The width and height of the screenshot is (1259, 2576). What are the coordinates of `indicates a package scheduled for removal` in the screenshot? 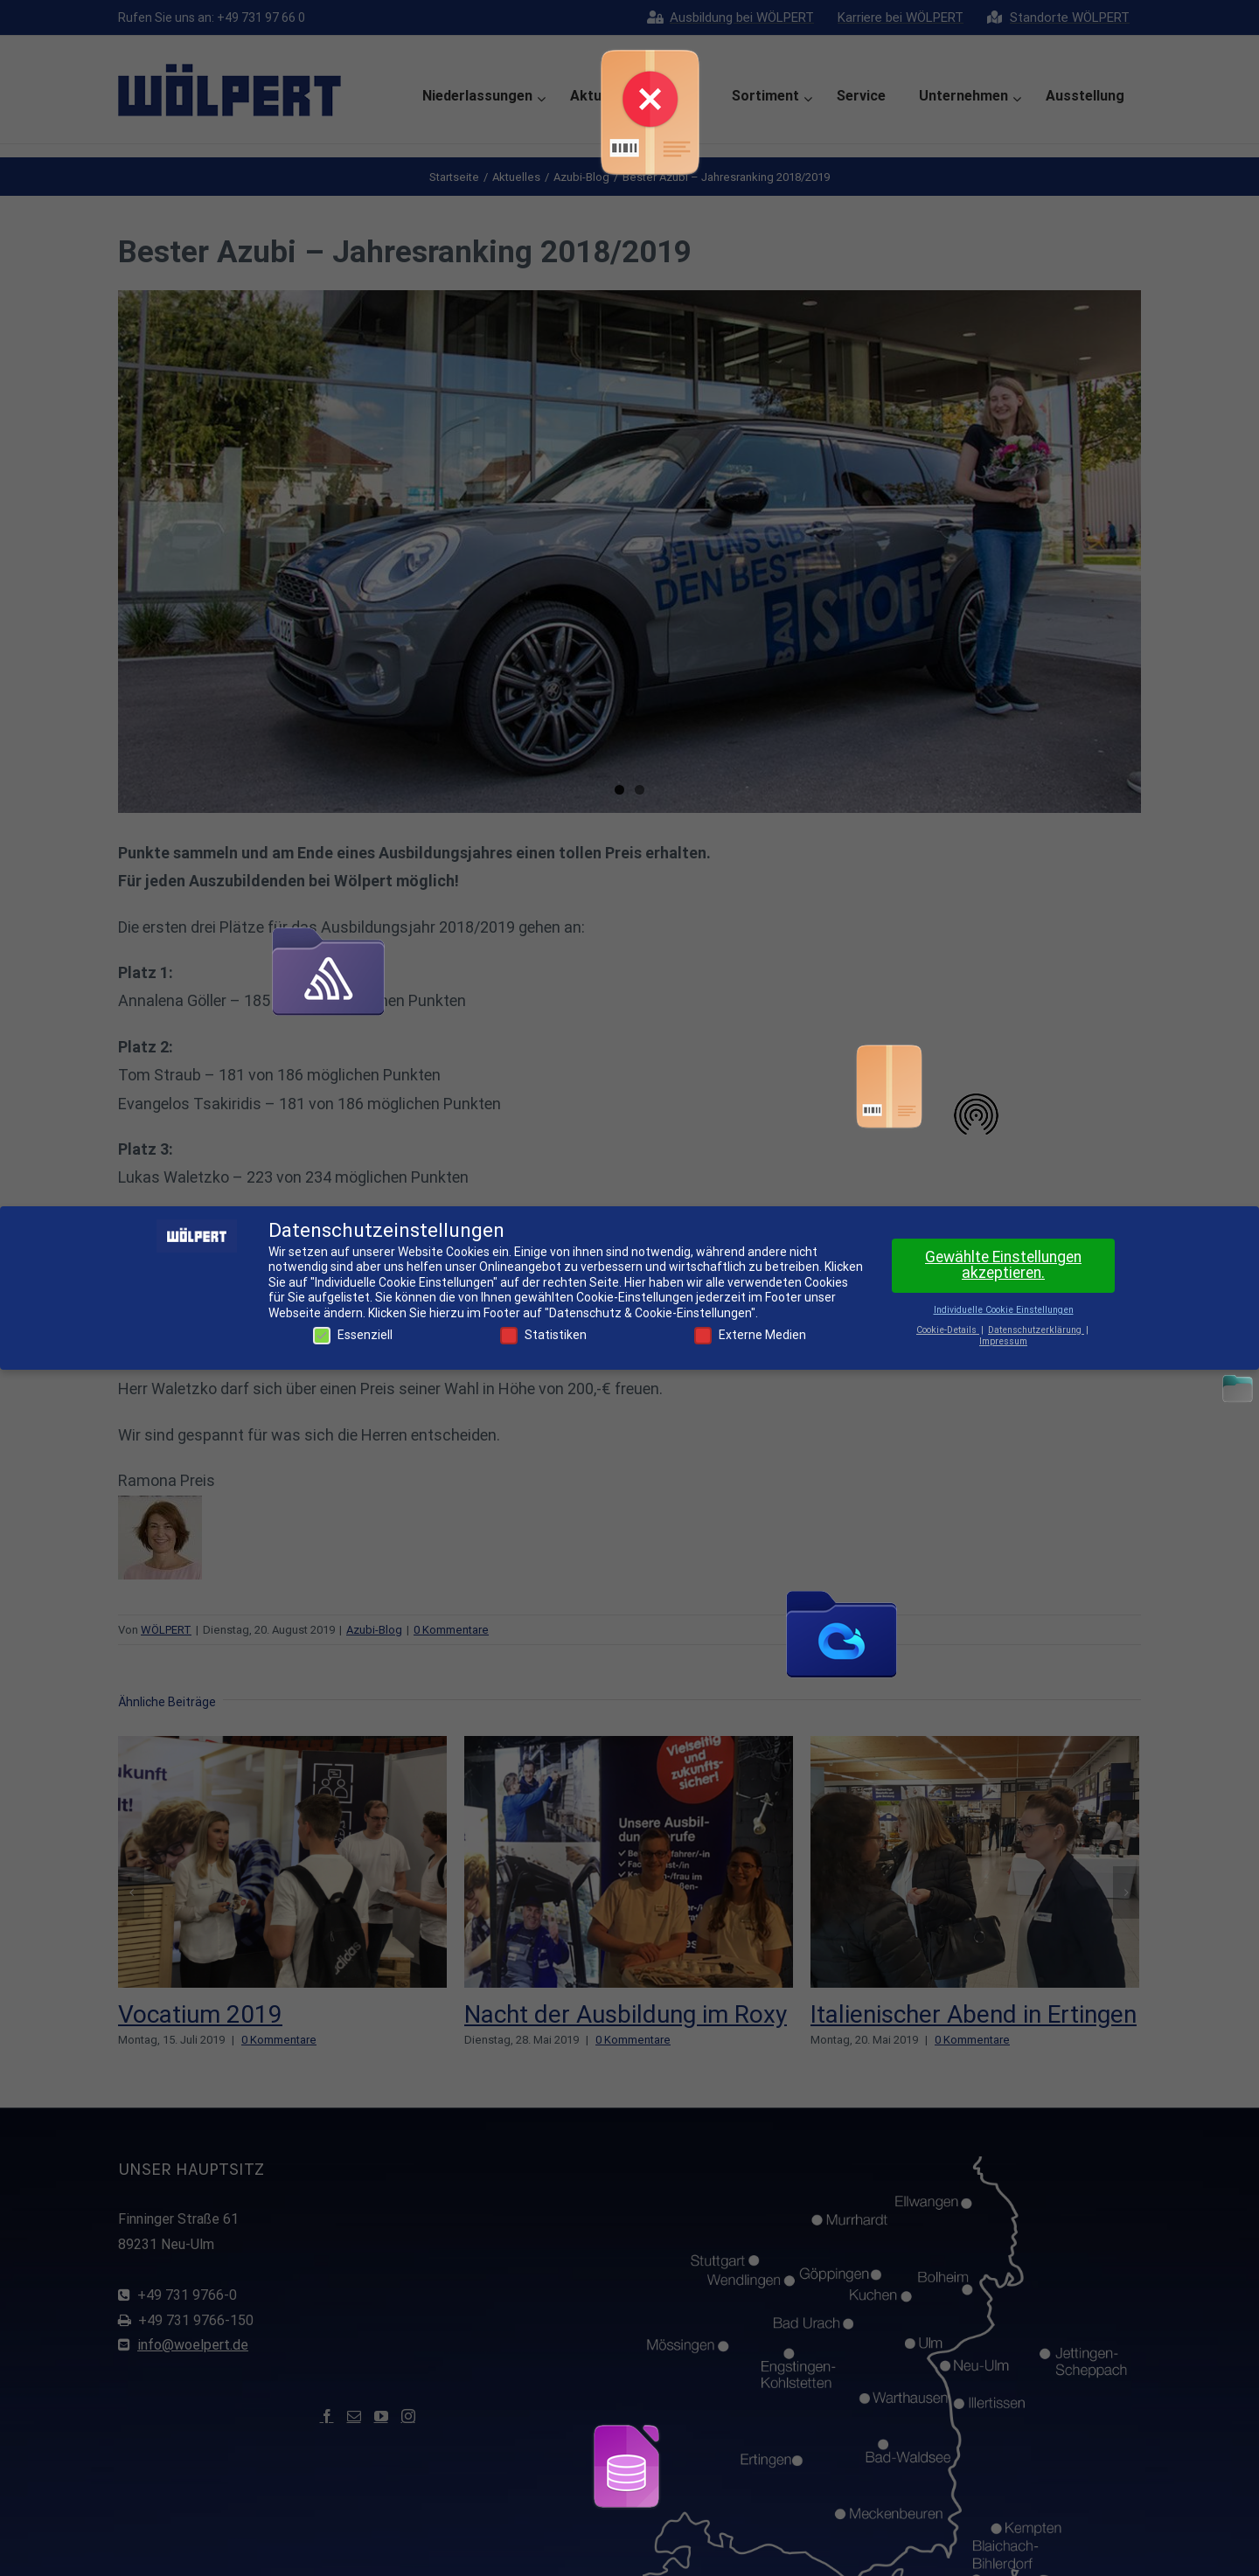 It's located at (650, 112).